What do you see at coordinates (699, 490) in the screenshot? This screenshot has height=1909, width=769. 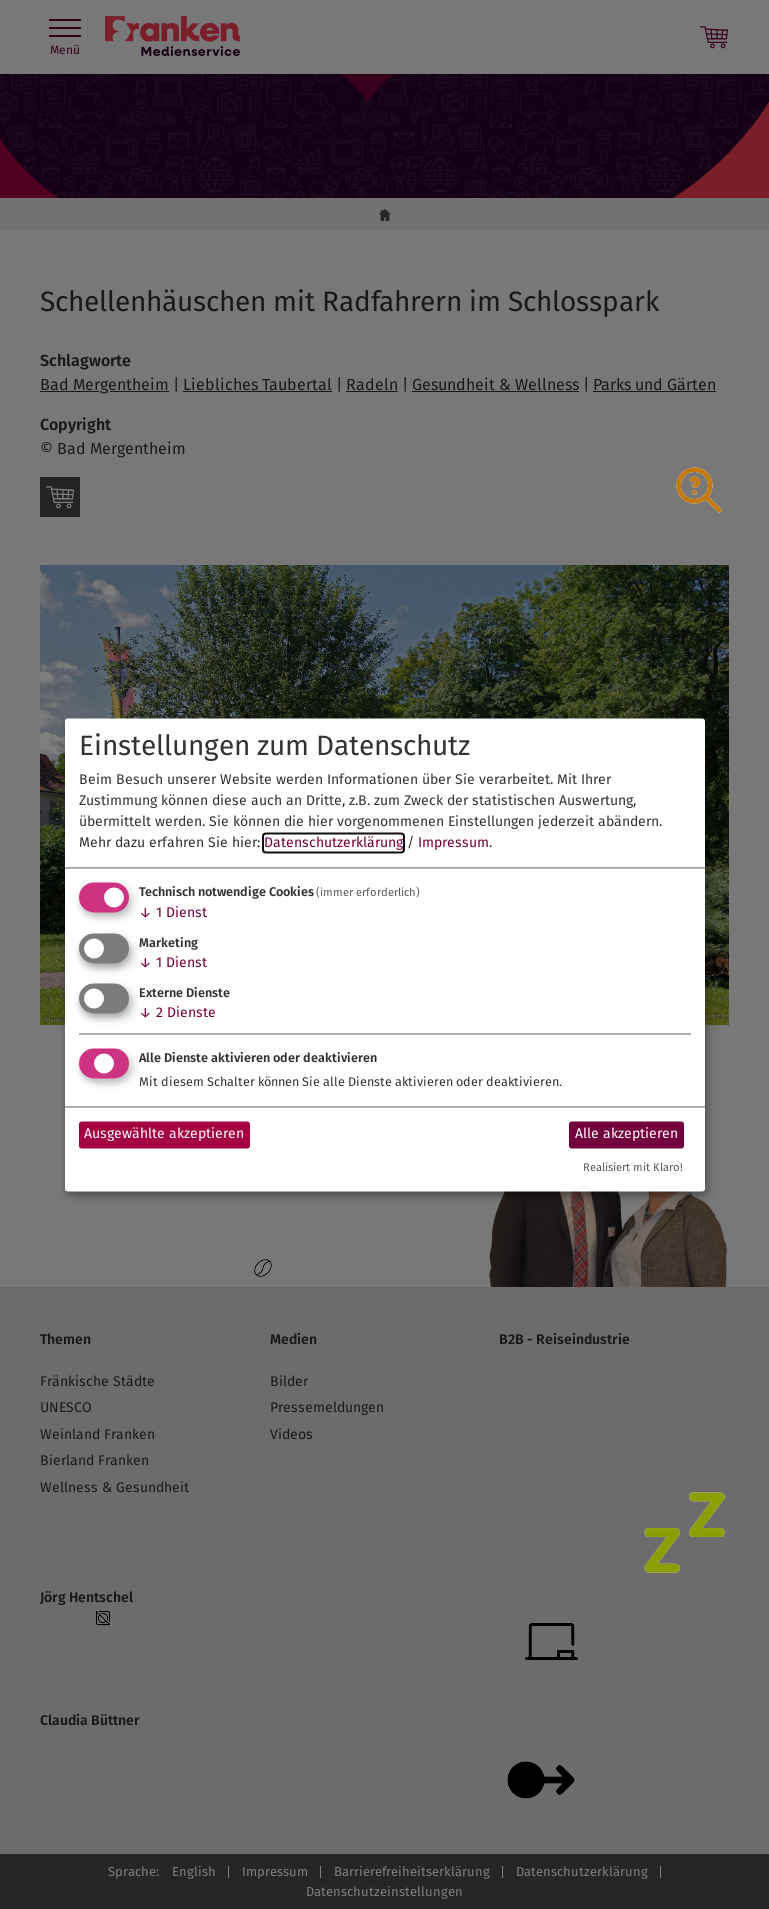 I see `search help or FAQ` at bounding box center [699, 490].